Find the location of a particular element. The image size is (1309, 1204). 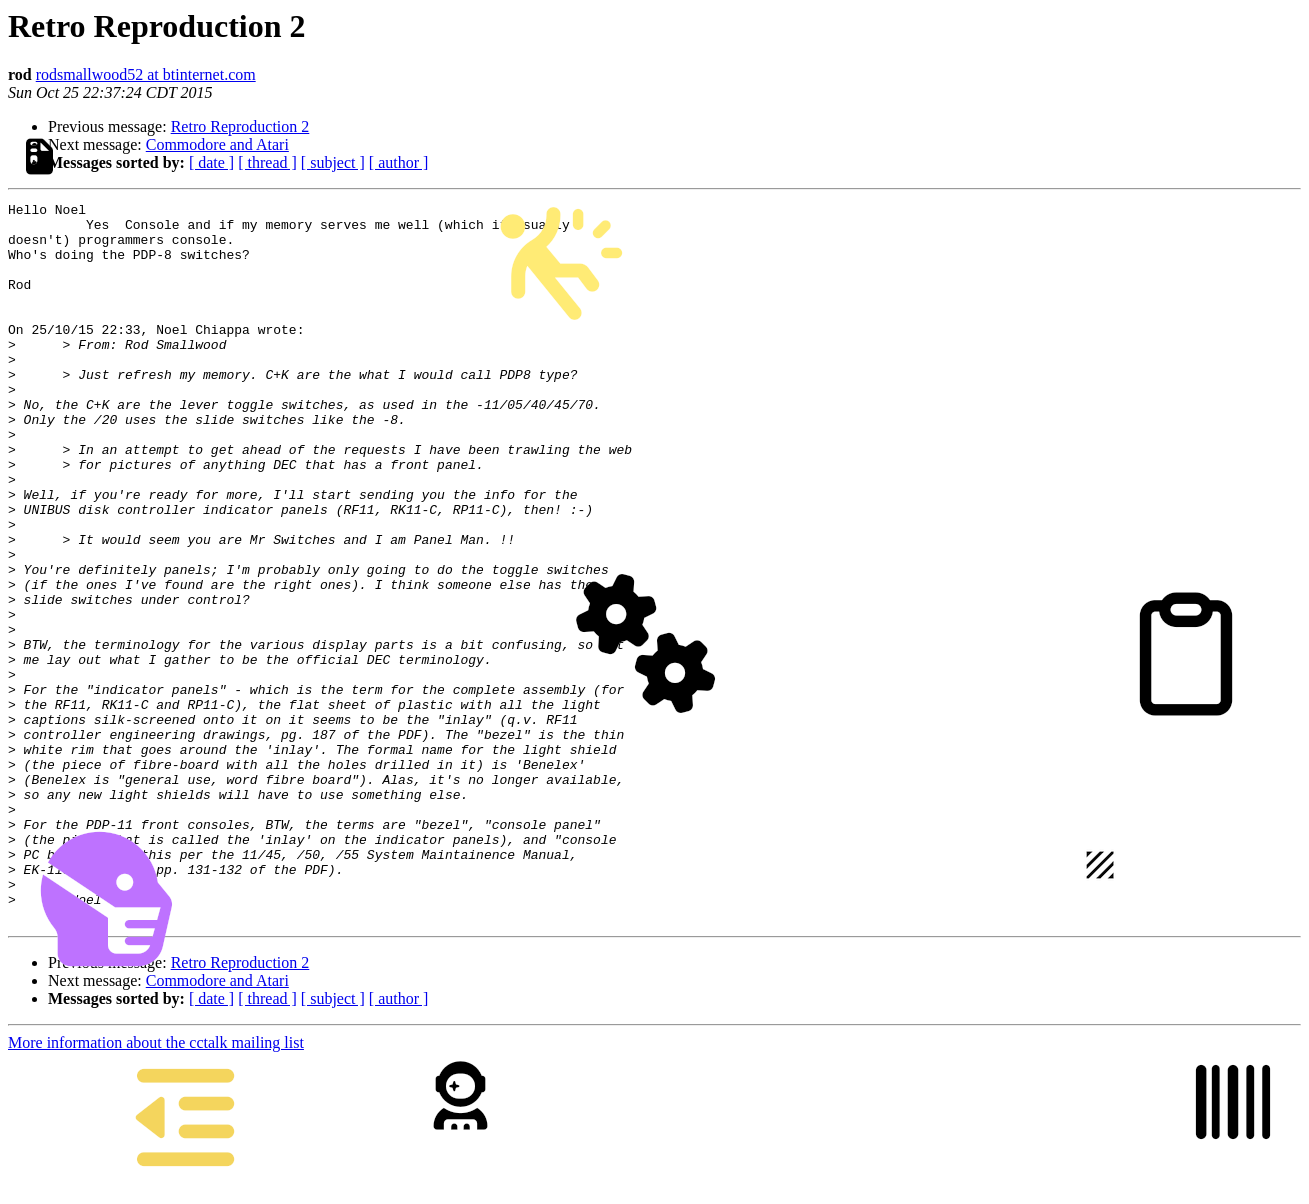

copy to clipboard is located at coordinates (1186, 654).